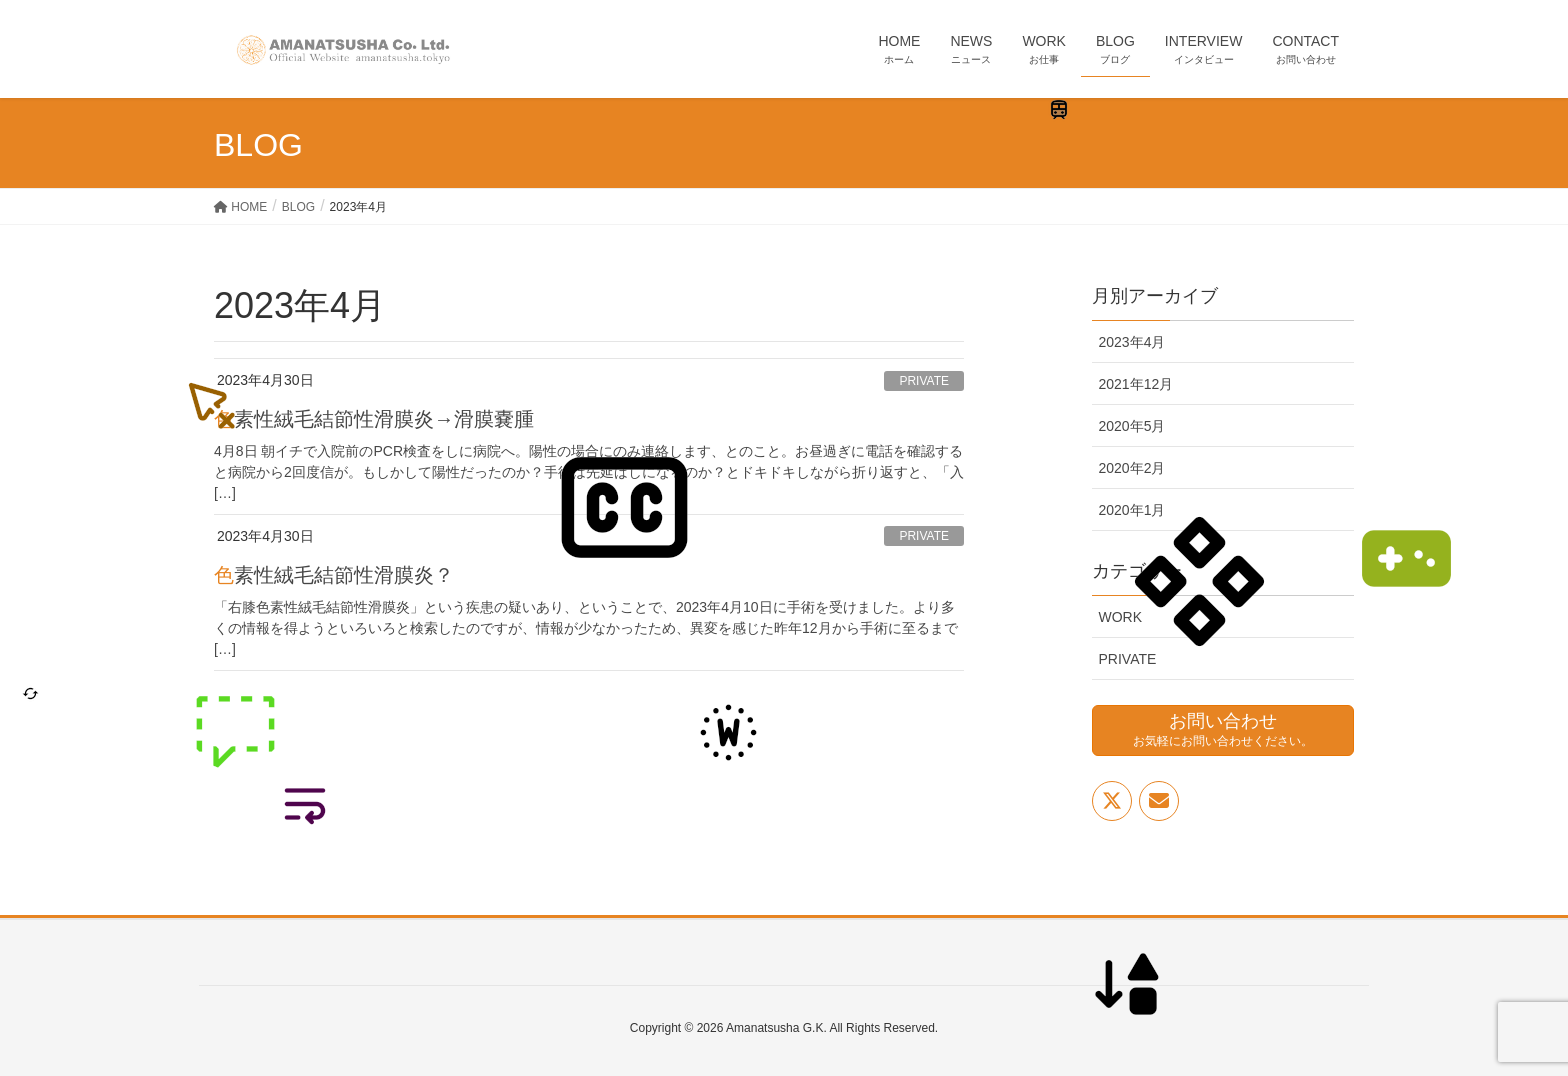  Describe the element at coordinates (1059, 110) in the screenshot. I see `view train schedules or routes` at that location.